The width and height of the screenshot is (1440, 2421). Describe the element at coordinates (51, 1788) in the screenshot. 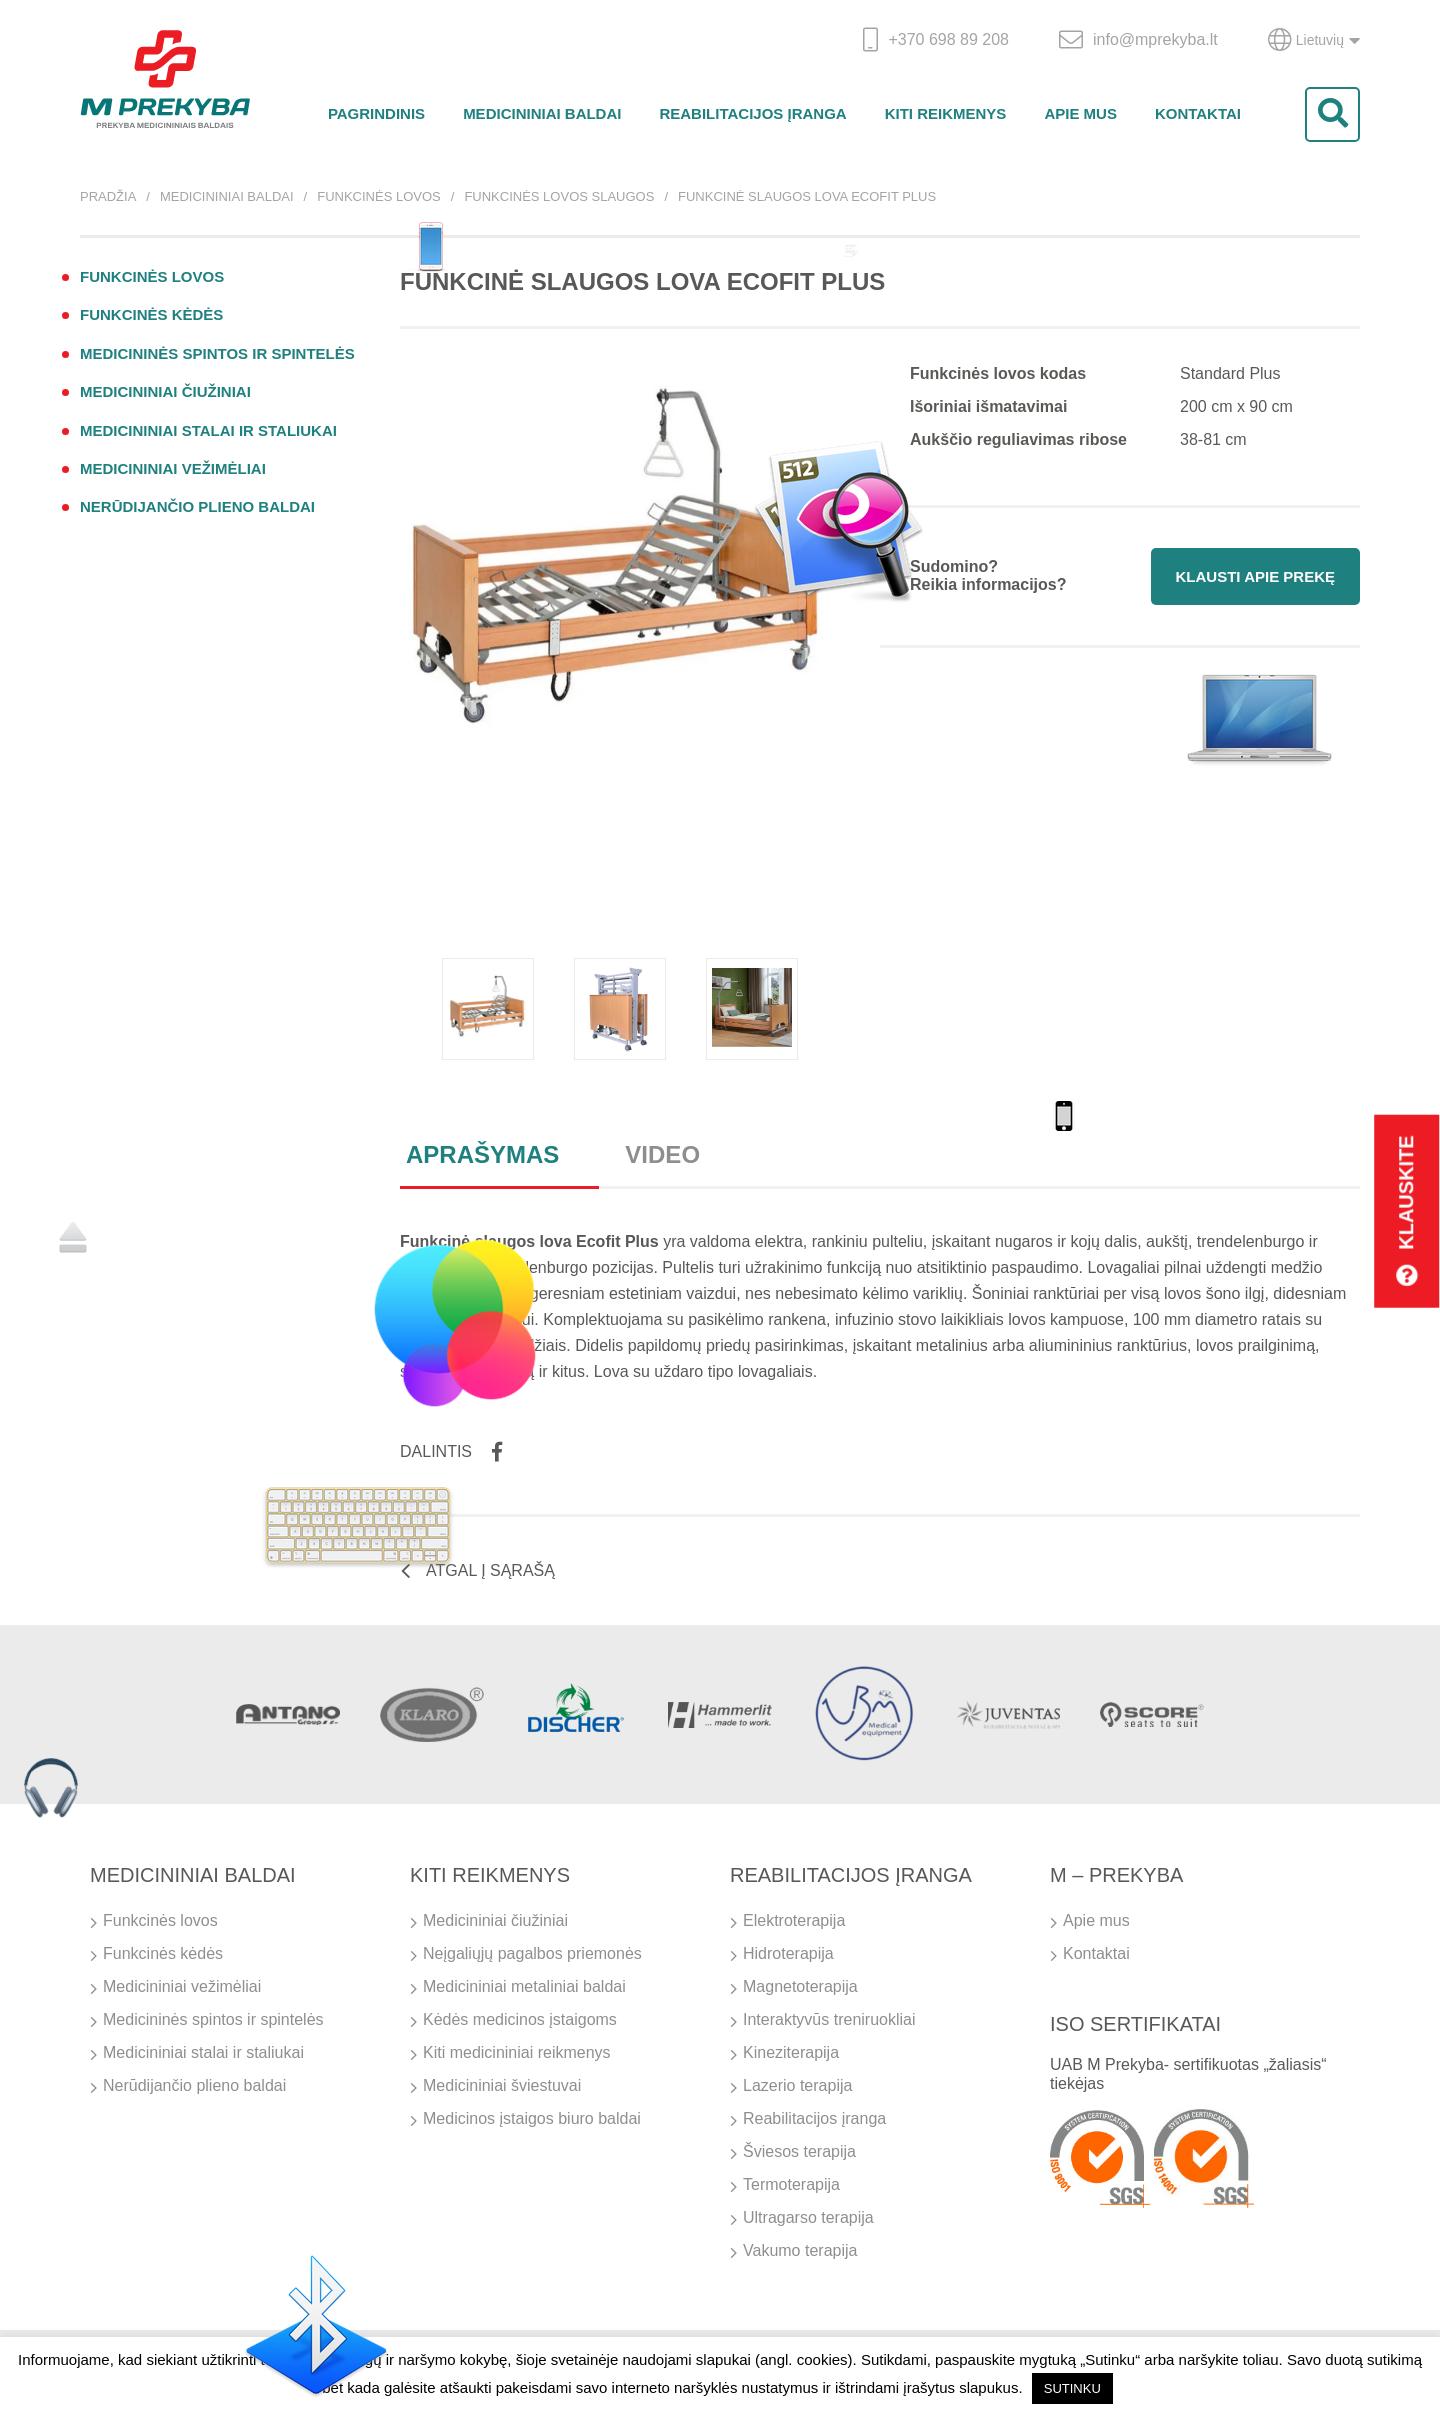

I see `bluetooth headphones connected` at that location.